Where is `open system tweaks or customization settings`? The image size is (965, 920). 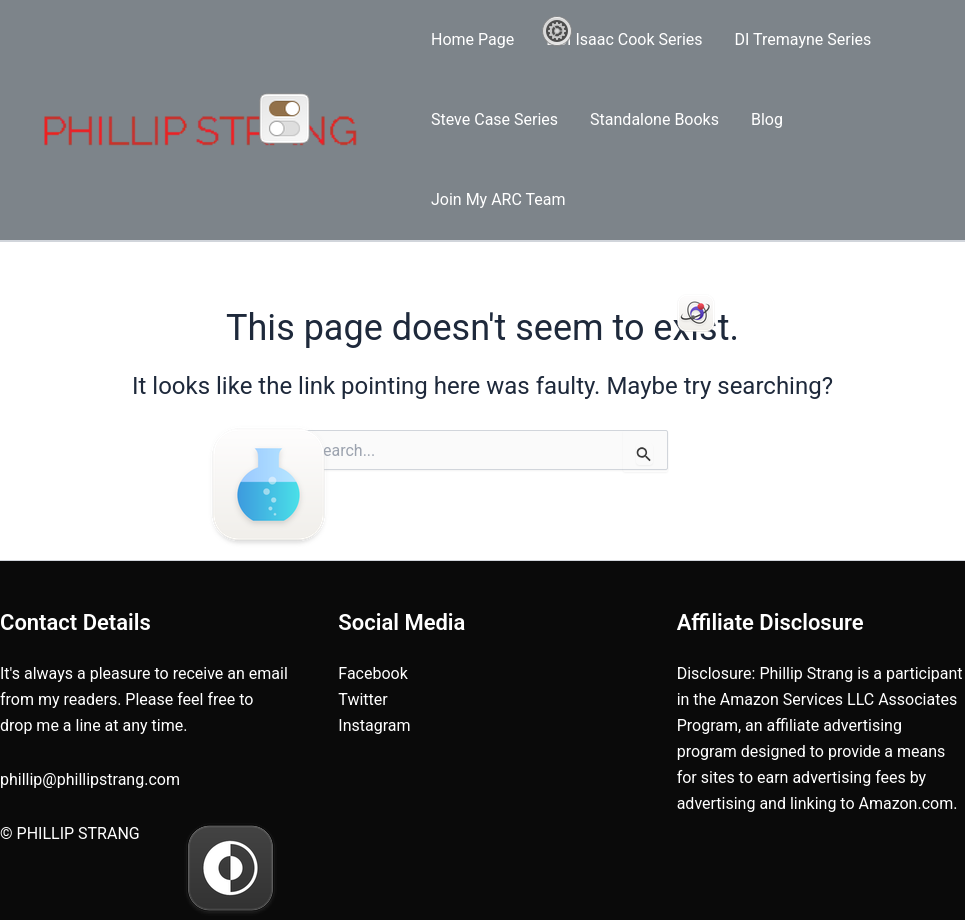
open system tweaks or customization settings is located at coordinates (284, 118).